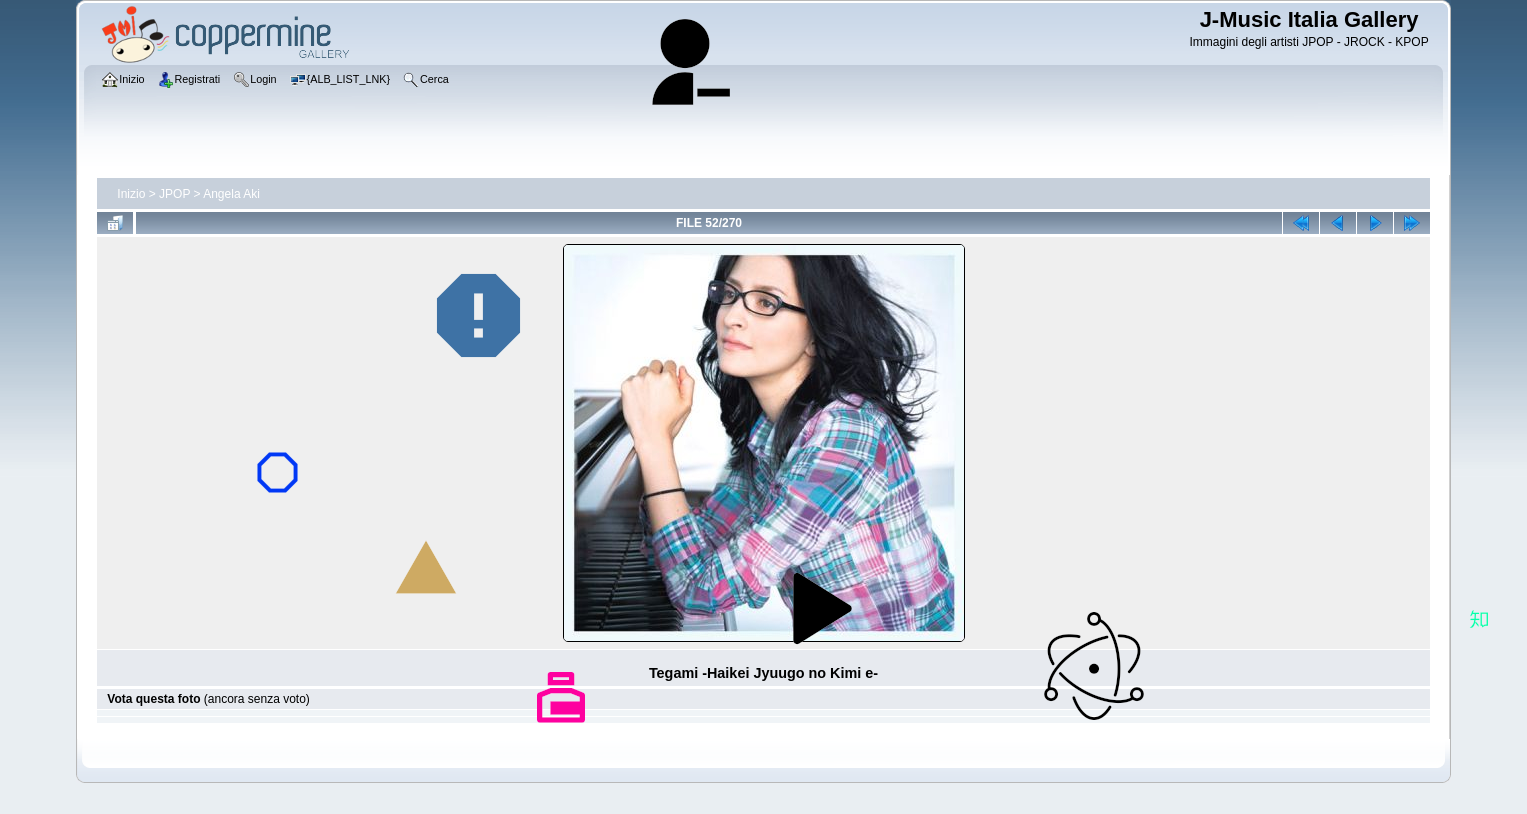  What do you see at coordinates (561, 696) in the screenshot?
I see `access drawing or inking tools` at bounding box center [561, 696].